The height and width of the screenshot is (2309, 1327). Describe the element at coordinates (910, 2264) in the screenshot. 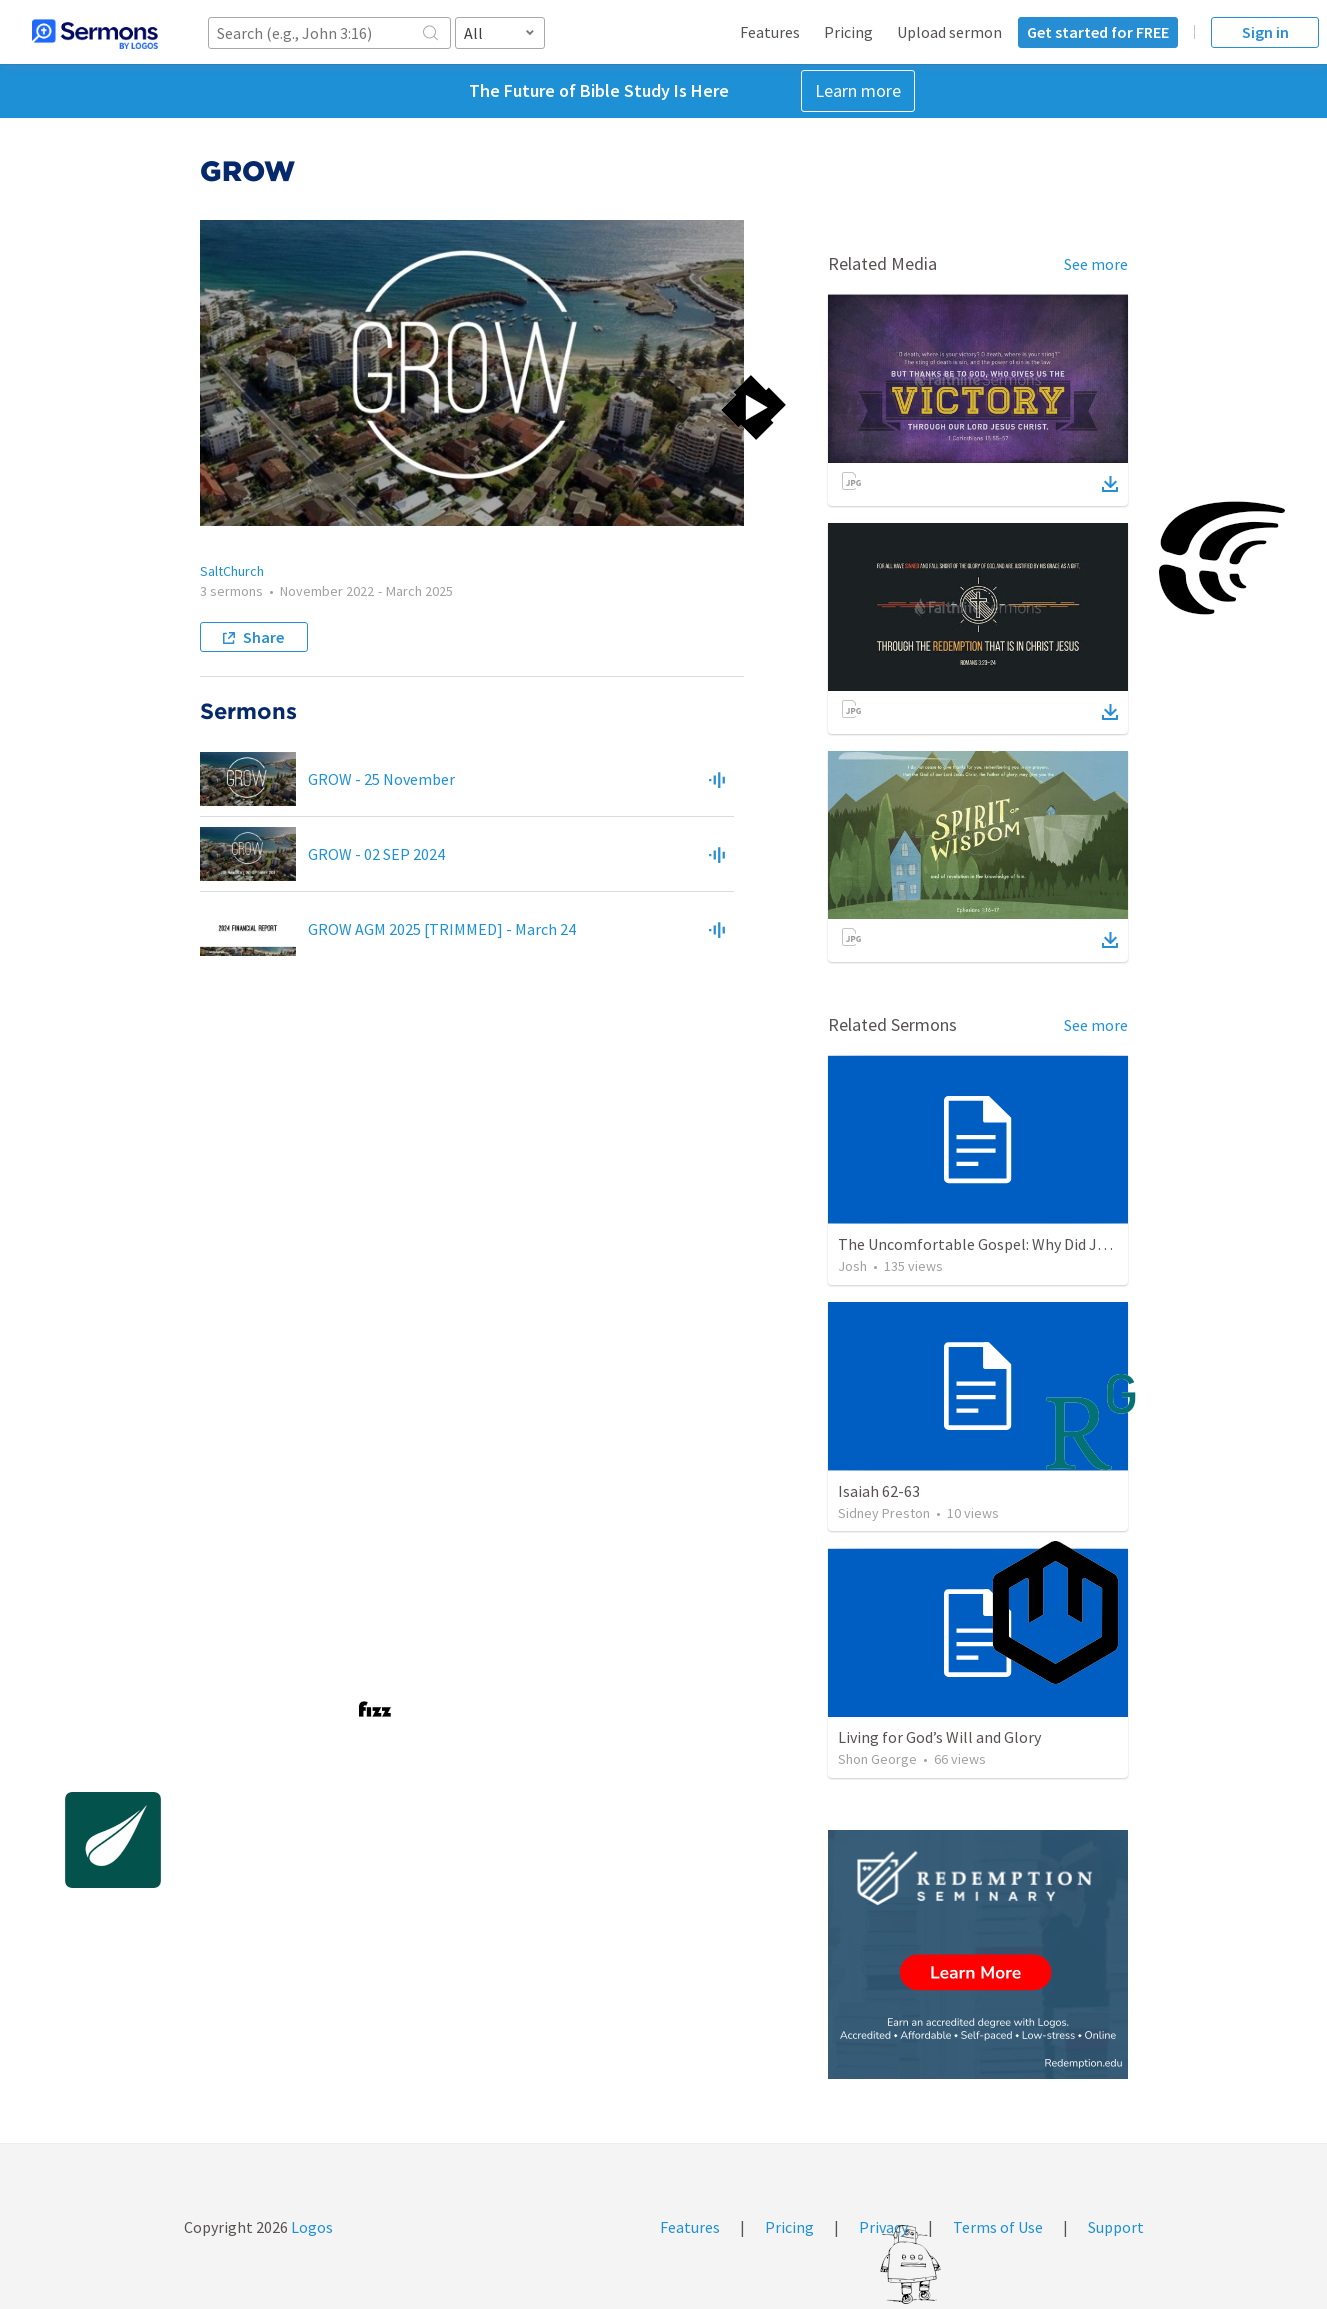

I see `visit instructables website or app` at that location.